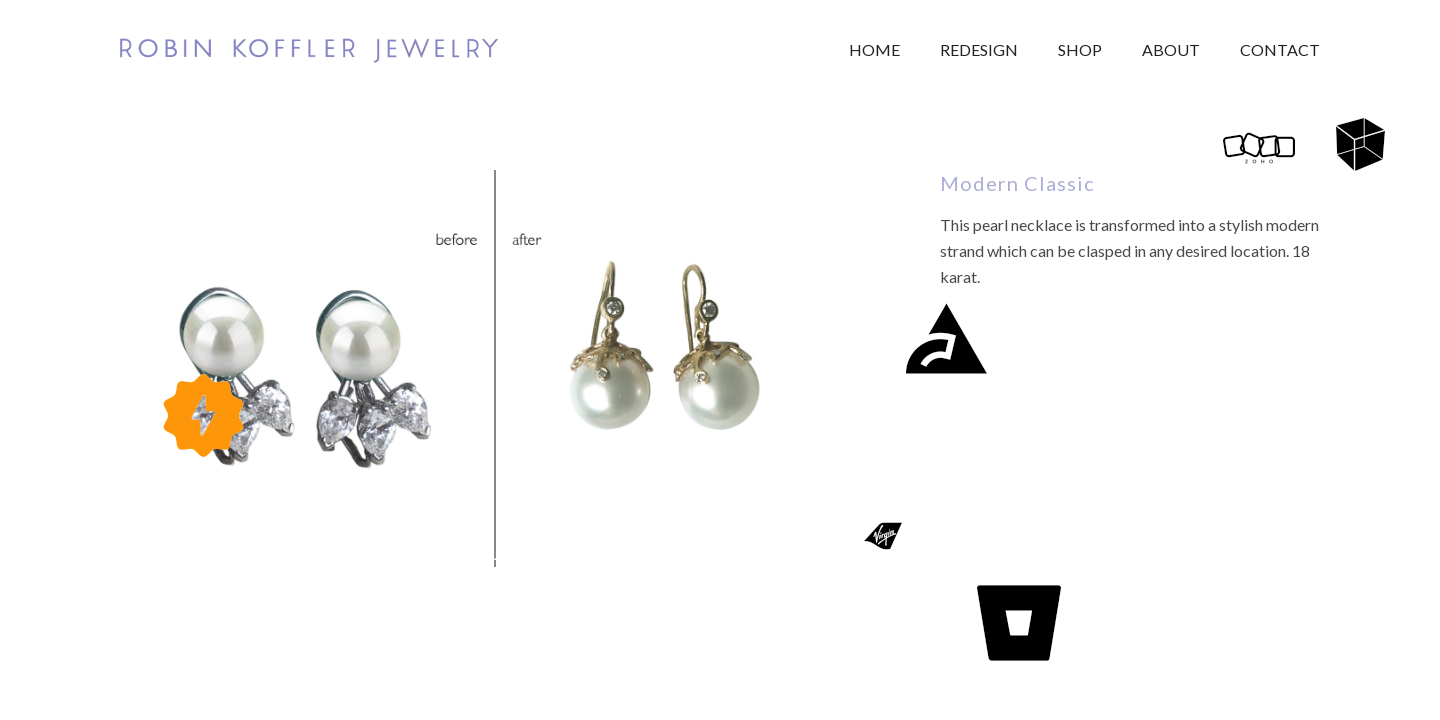 The image size is (1440, 720). I want to click on open zoho app or service, so click(1259, 148).